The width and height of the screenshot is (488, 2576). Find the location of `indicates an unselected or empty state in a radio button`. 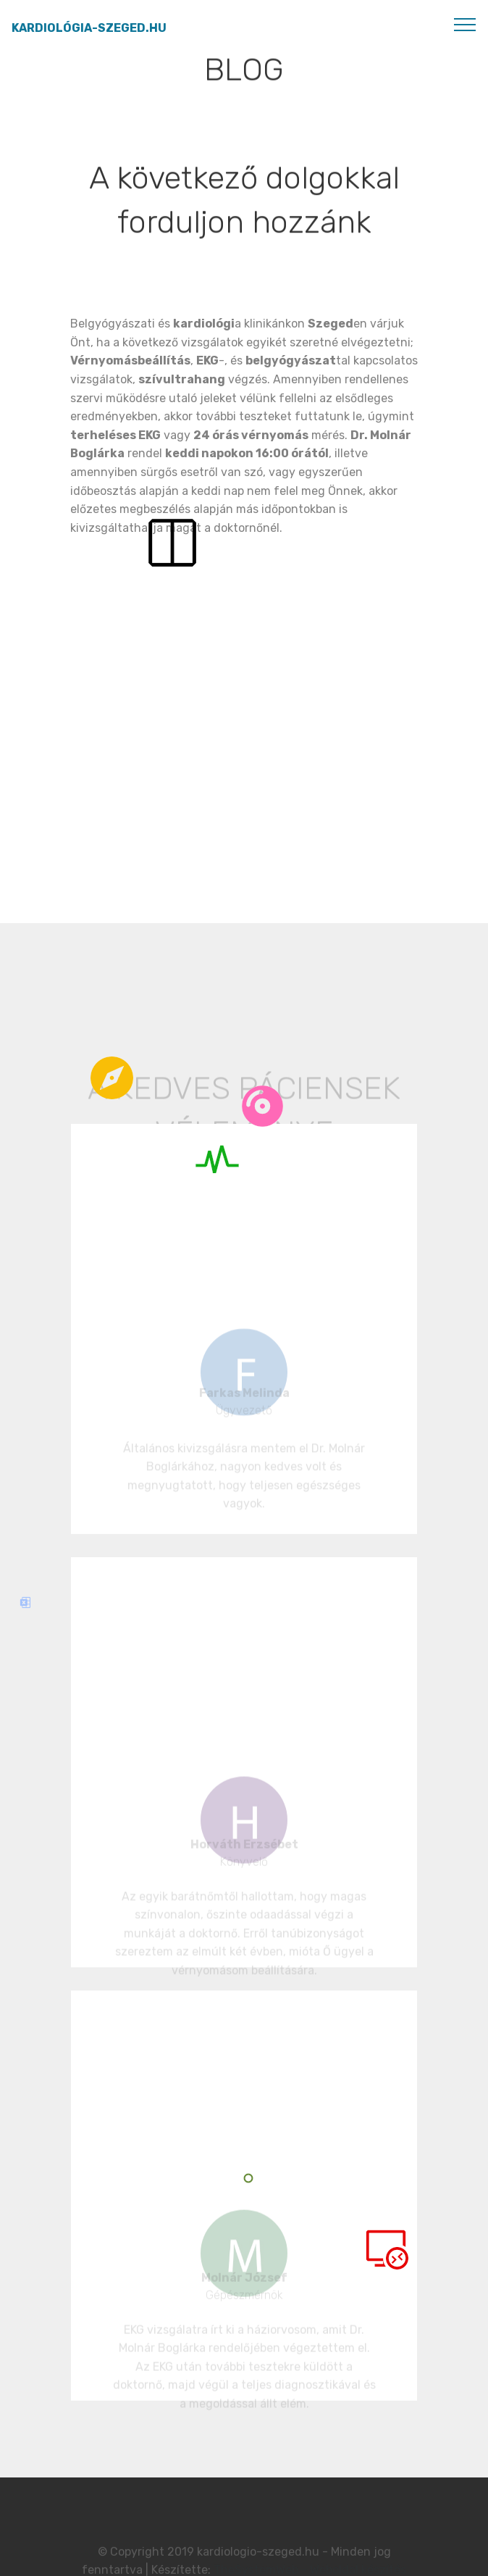

indicates an unselected or empty state in a radio button is located at coordinates (248, 2178).